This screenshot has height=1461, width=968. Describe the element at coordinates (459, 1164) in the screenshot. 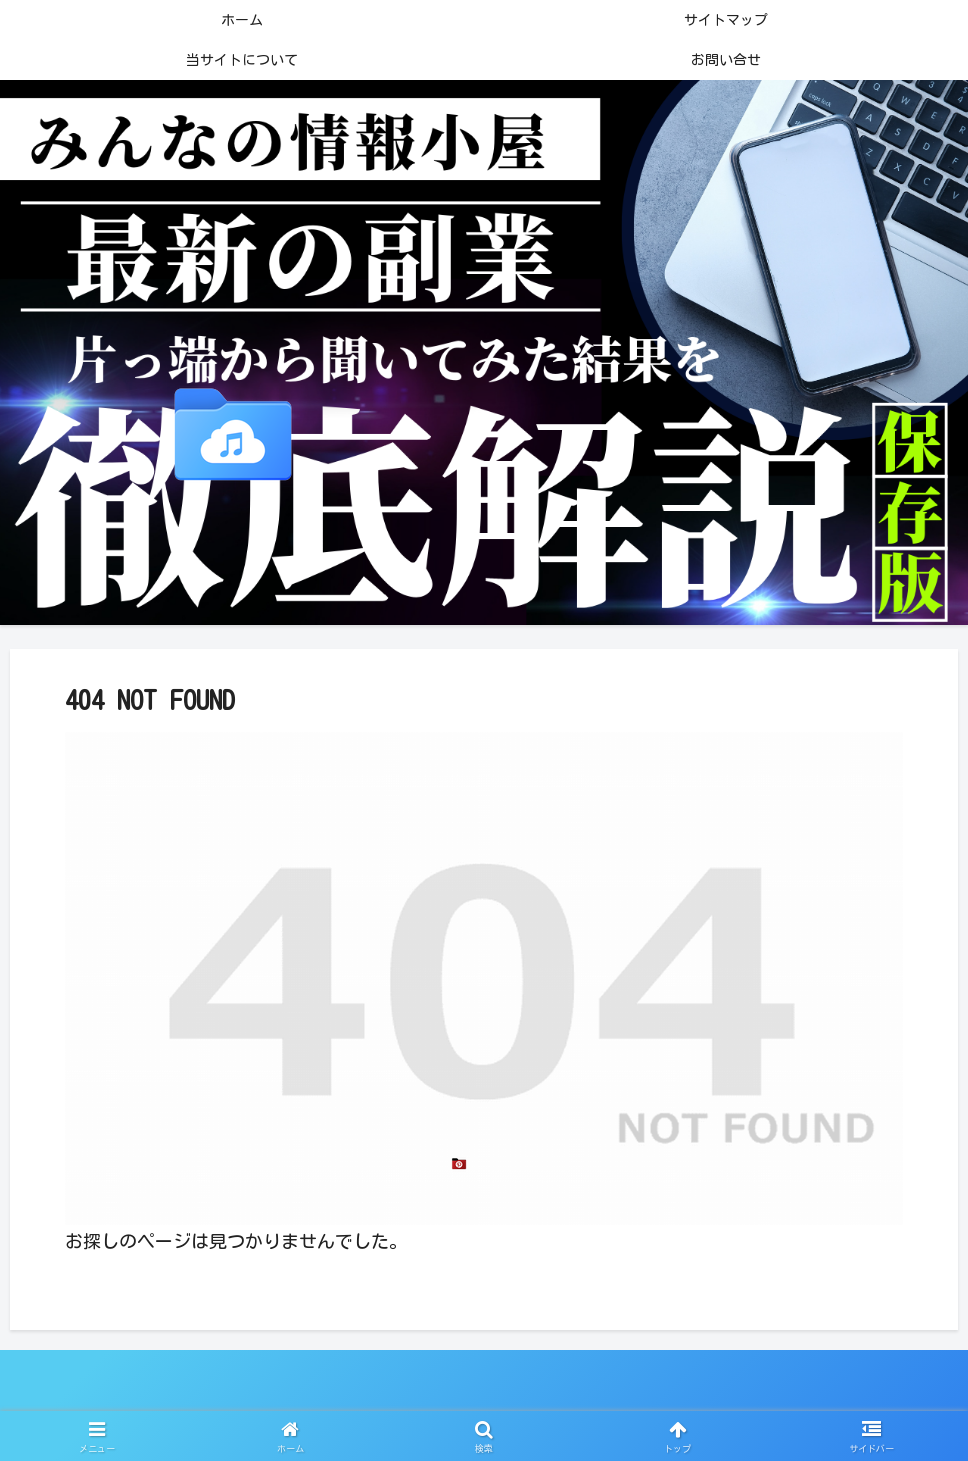

I see `open pinterest downloads folder` at that location.